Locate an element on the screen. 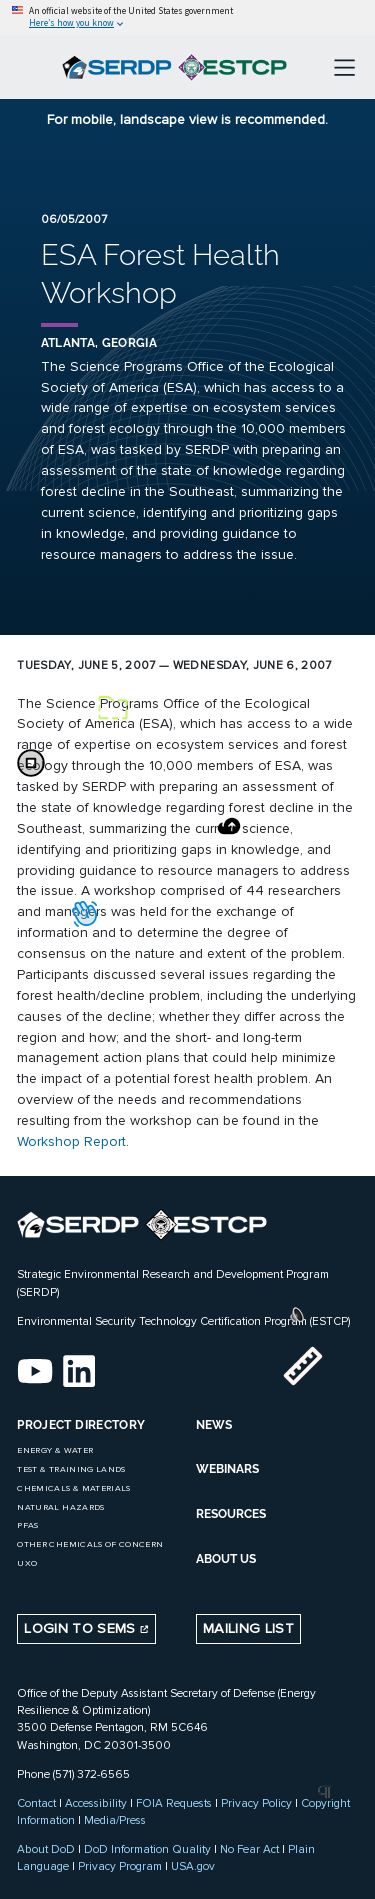 Image resolution: width=375 pixels, height=1899 pixels. access measurement tools is located at coordinates (303, 1366).